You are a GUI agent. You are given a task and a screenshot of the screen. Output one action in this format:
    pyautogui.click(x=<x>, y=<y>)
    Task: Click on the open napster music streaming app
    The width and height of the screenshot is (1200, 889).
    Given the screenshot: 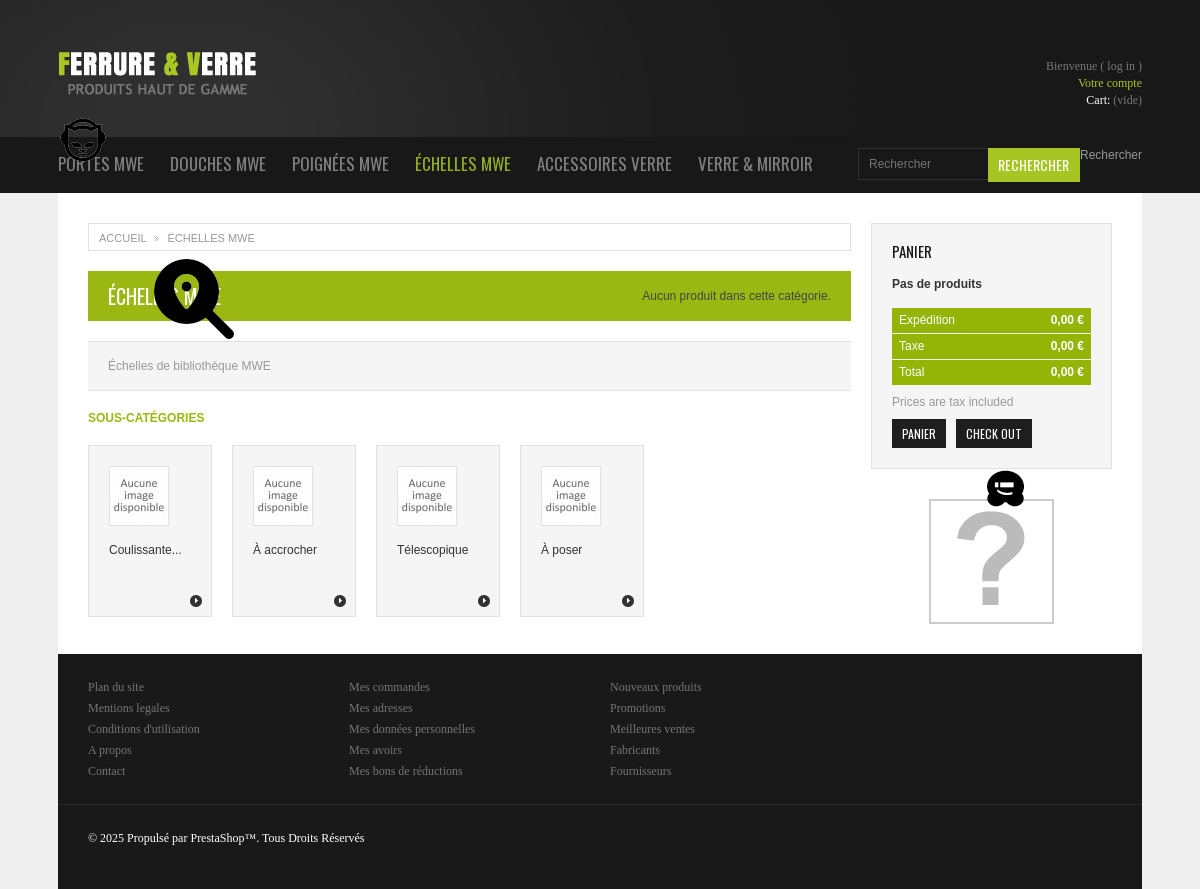 What is the action you would take?
    pyautogui.click(x=83, y=139)
    